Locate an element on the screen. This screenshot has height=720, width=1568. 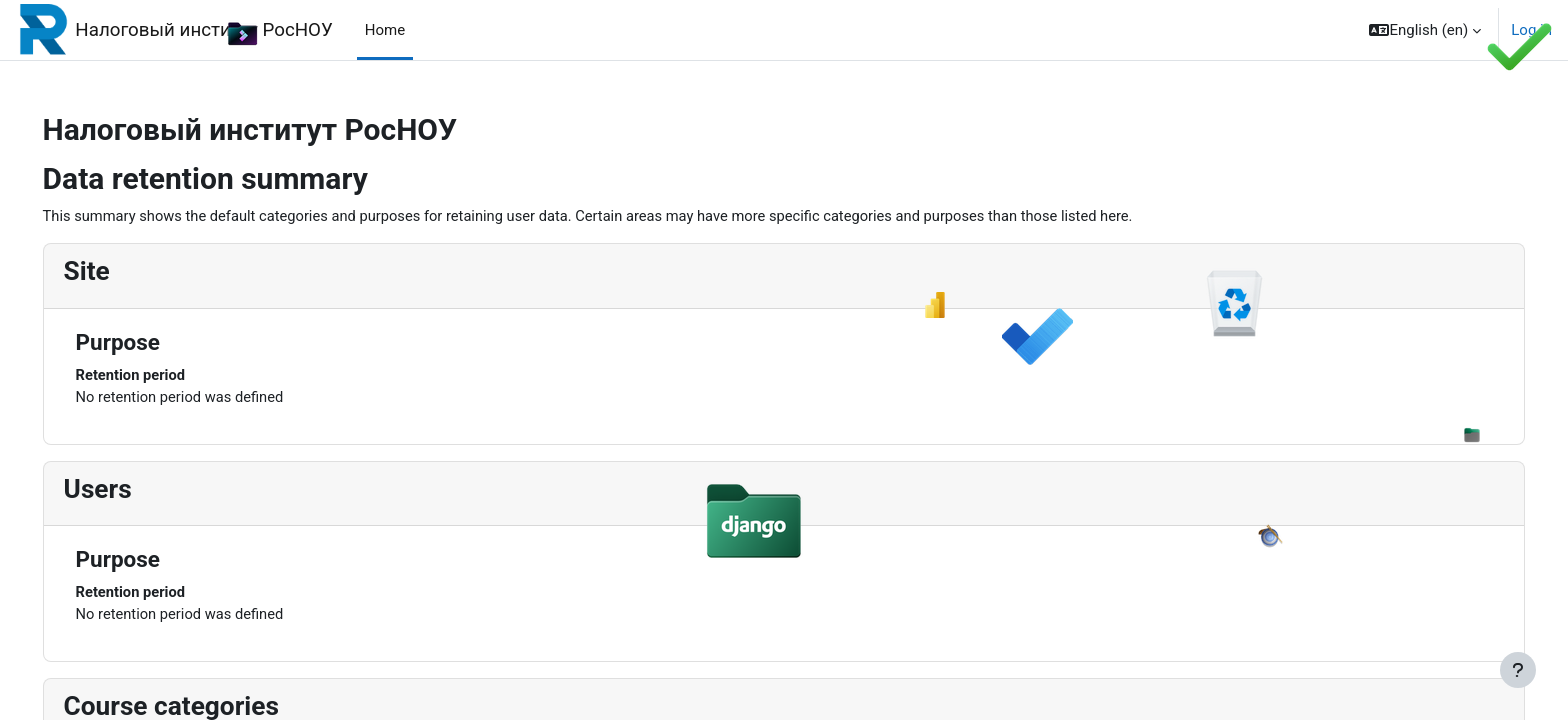
sync services application icon is located at coordinates (1270, 535).